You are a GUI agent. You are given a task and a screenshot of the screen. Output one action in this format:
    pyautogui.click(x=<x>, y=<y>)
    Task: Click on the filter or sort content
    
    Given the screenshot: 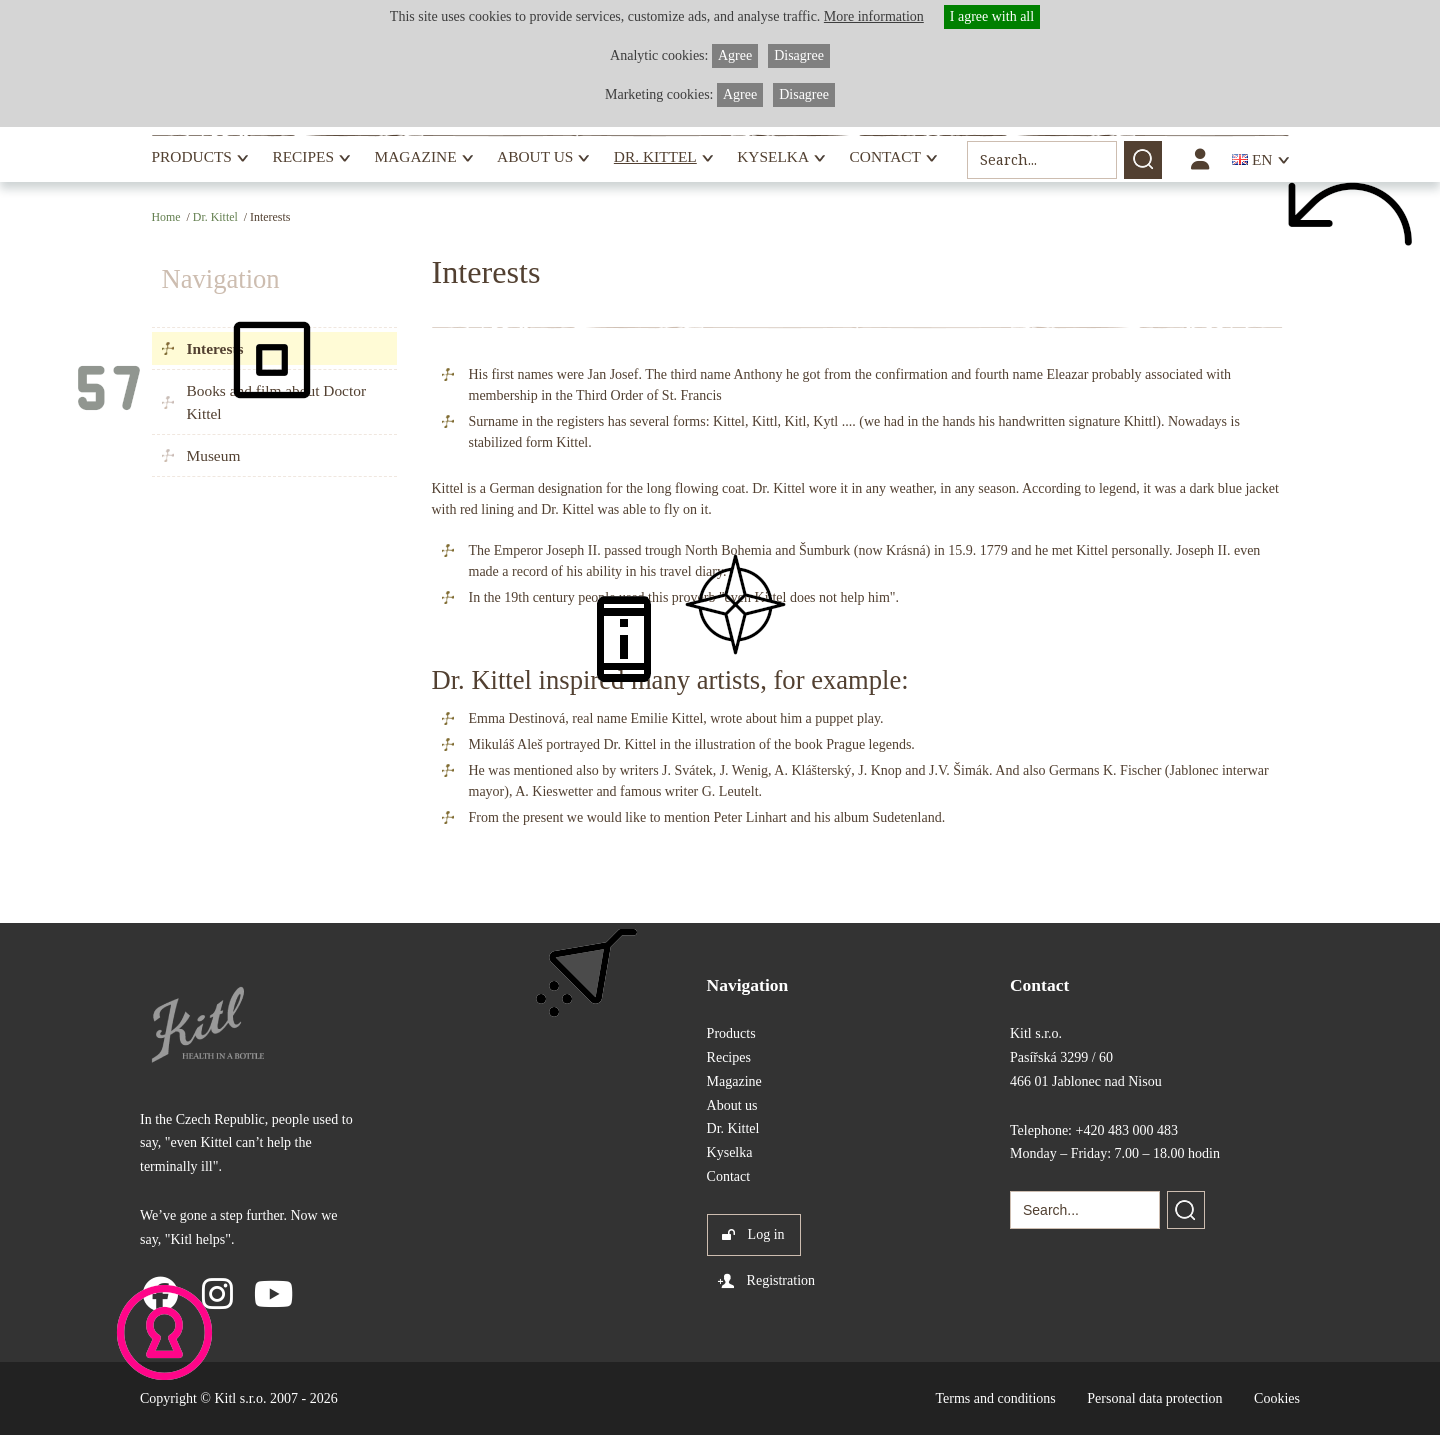 What is the action you would take?
    pyautogui.click(x=585, y=968)
    